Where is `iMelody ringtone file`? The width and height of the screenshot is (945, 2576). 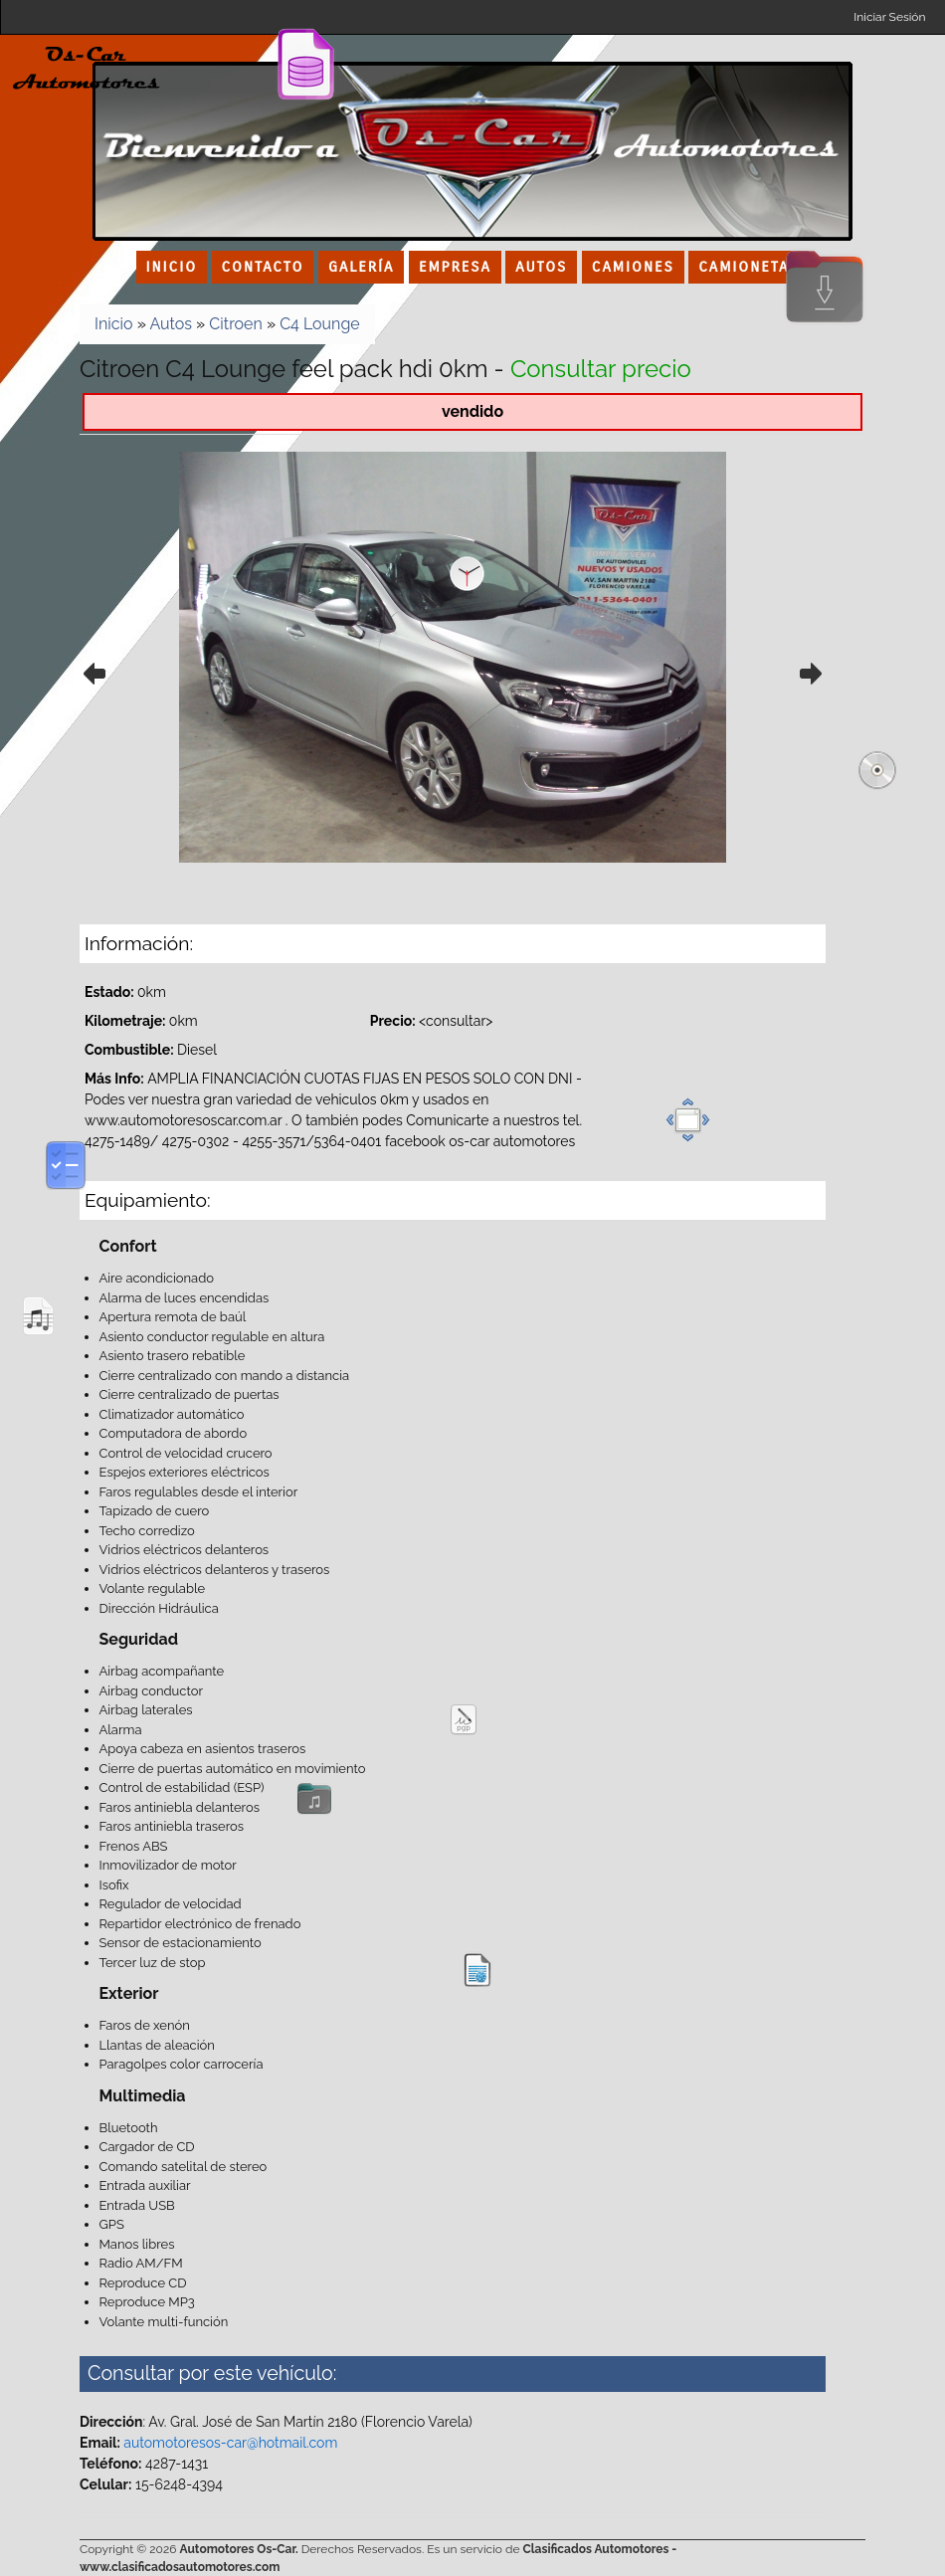
iMelody ringtone file is located at coordinates (38, 1315).